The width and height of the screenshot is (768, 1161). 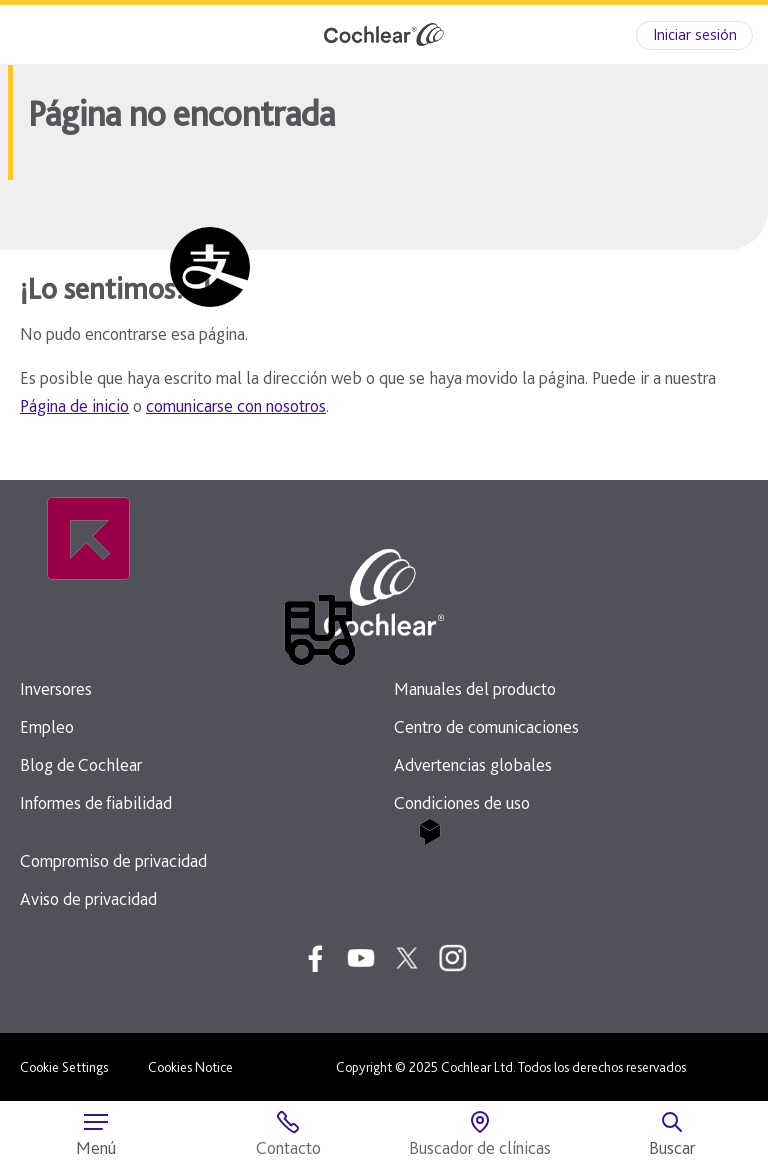 What do you see at coordinates (318, 631) in the screenshot?
I see `order food delivery` at bounding box center [318, 631].